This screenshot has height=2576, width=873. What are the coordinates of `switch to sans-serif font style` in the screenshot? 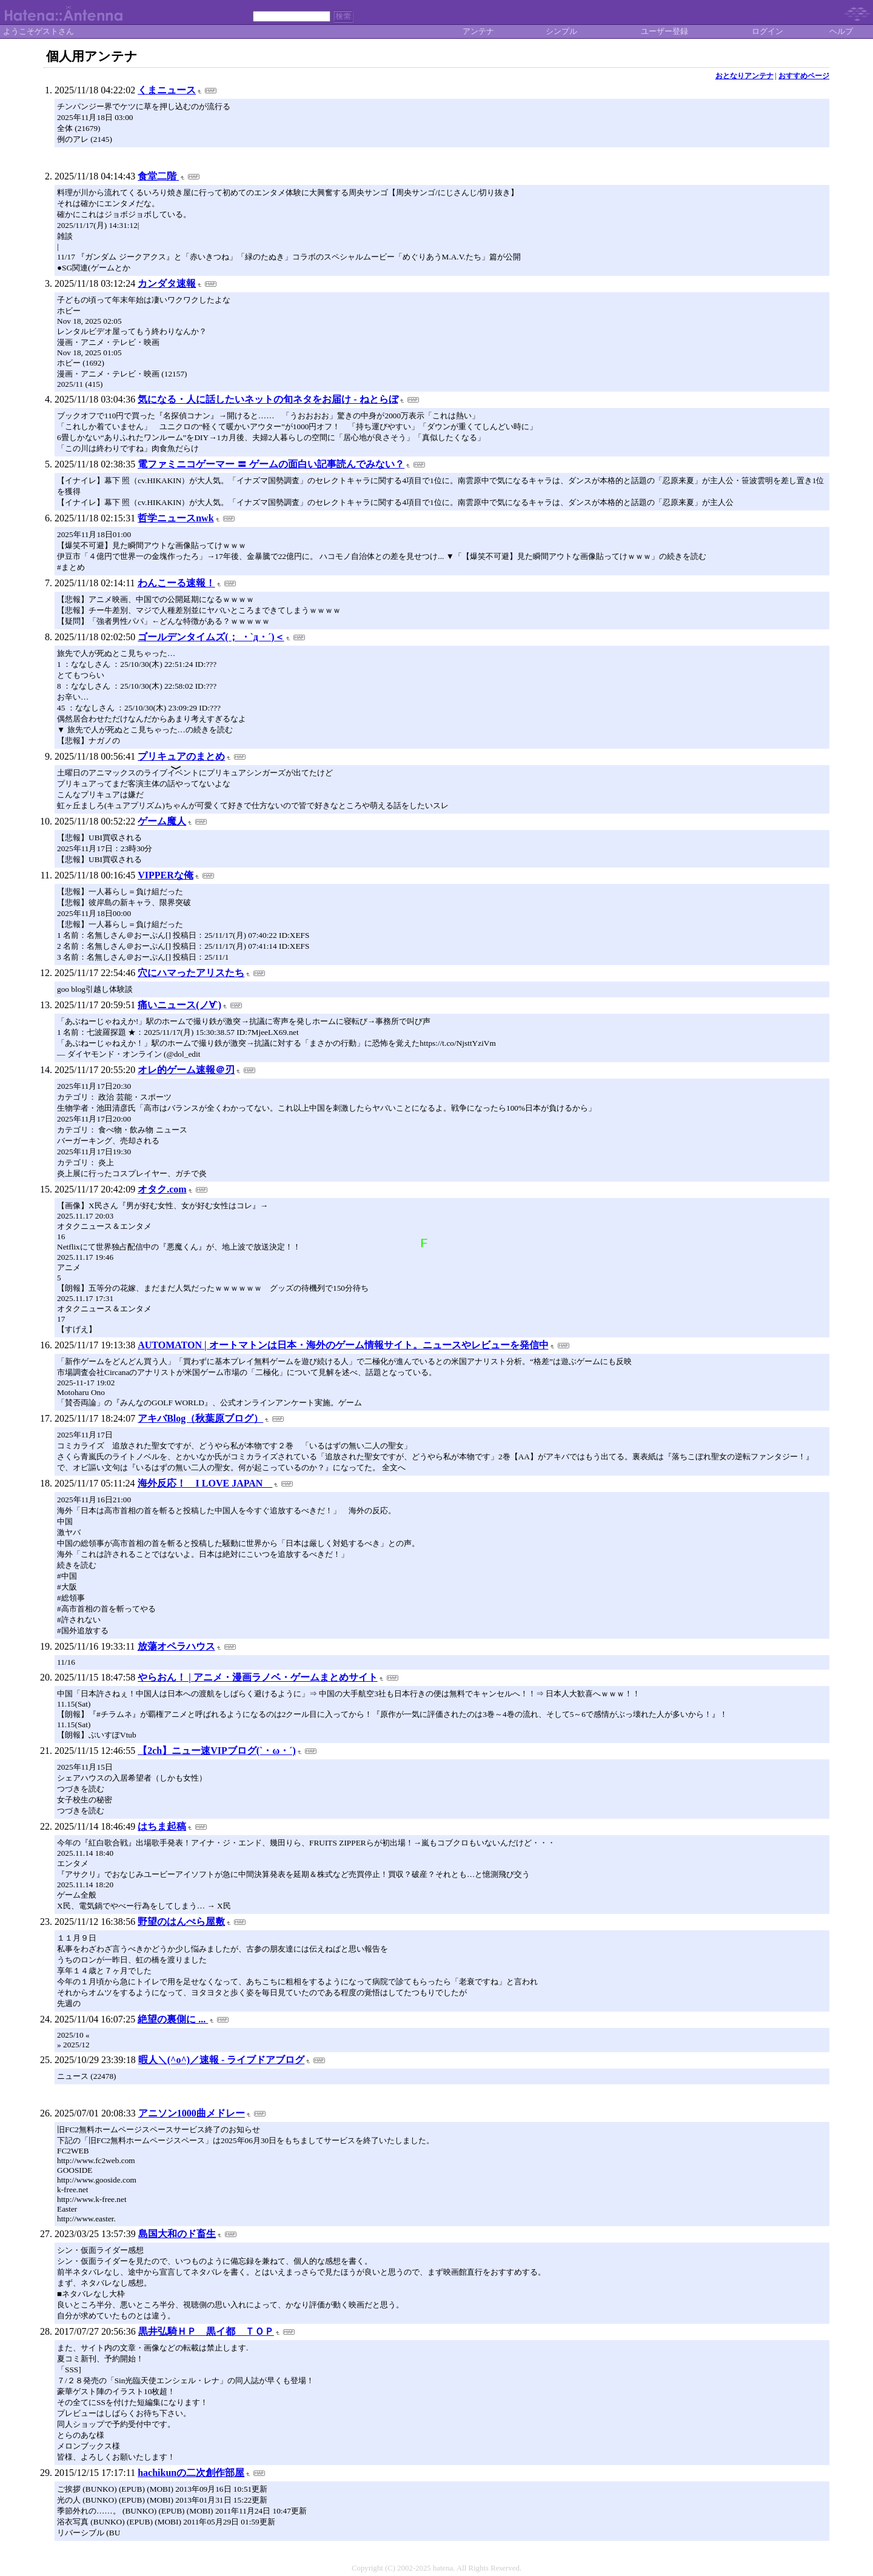 It's located at (424, 1243).